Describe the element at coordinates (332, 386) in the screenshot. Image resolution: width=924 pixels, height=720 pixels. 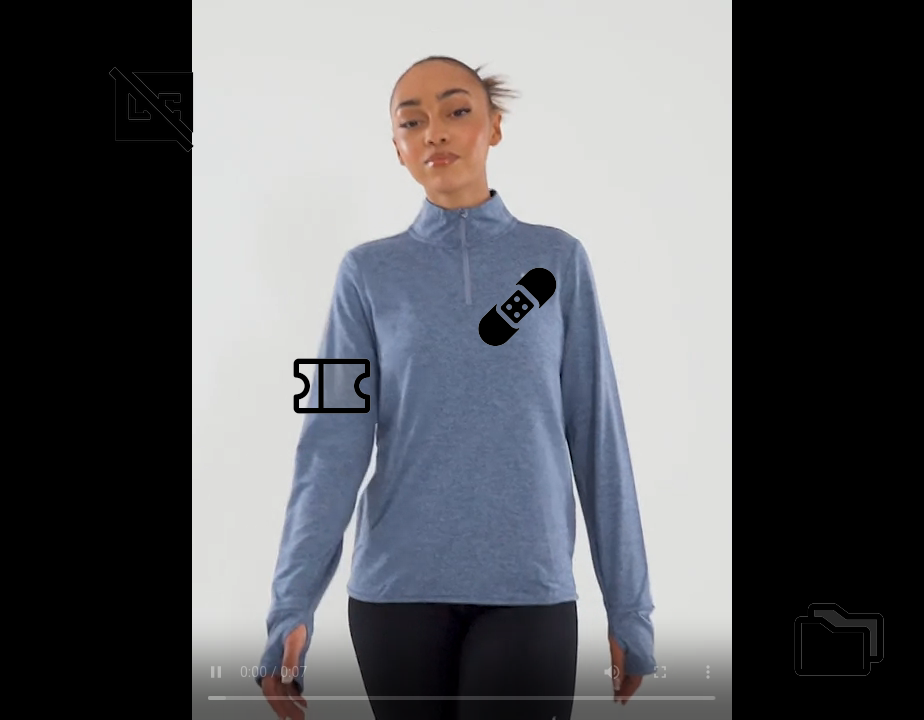
I see `view your tickets or passes` at that location.